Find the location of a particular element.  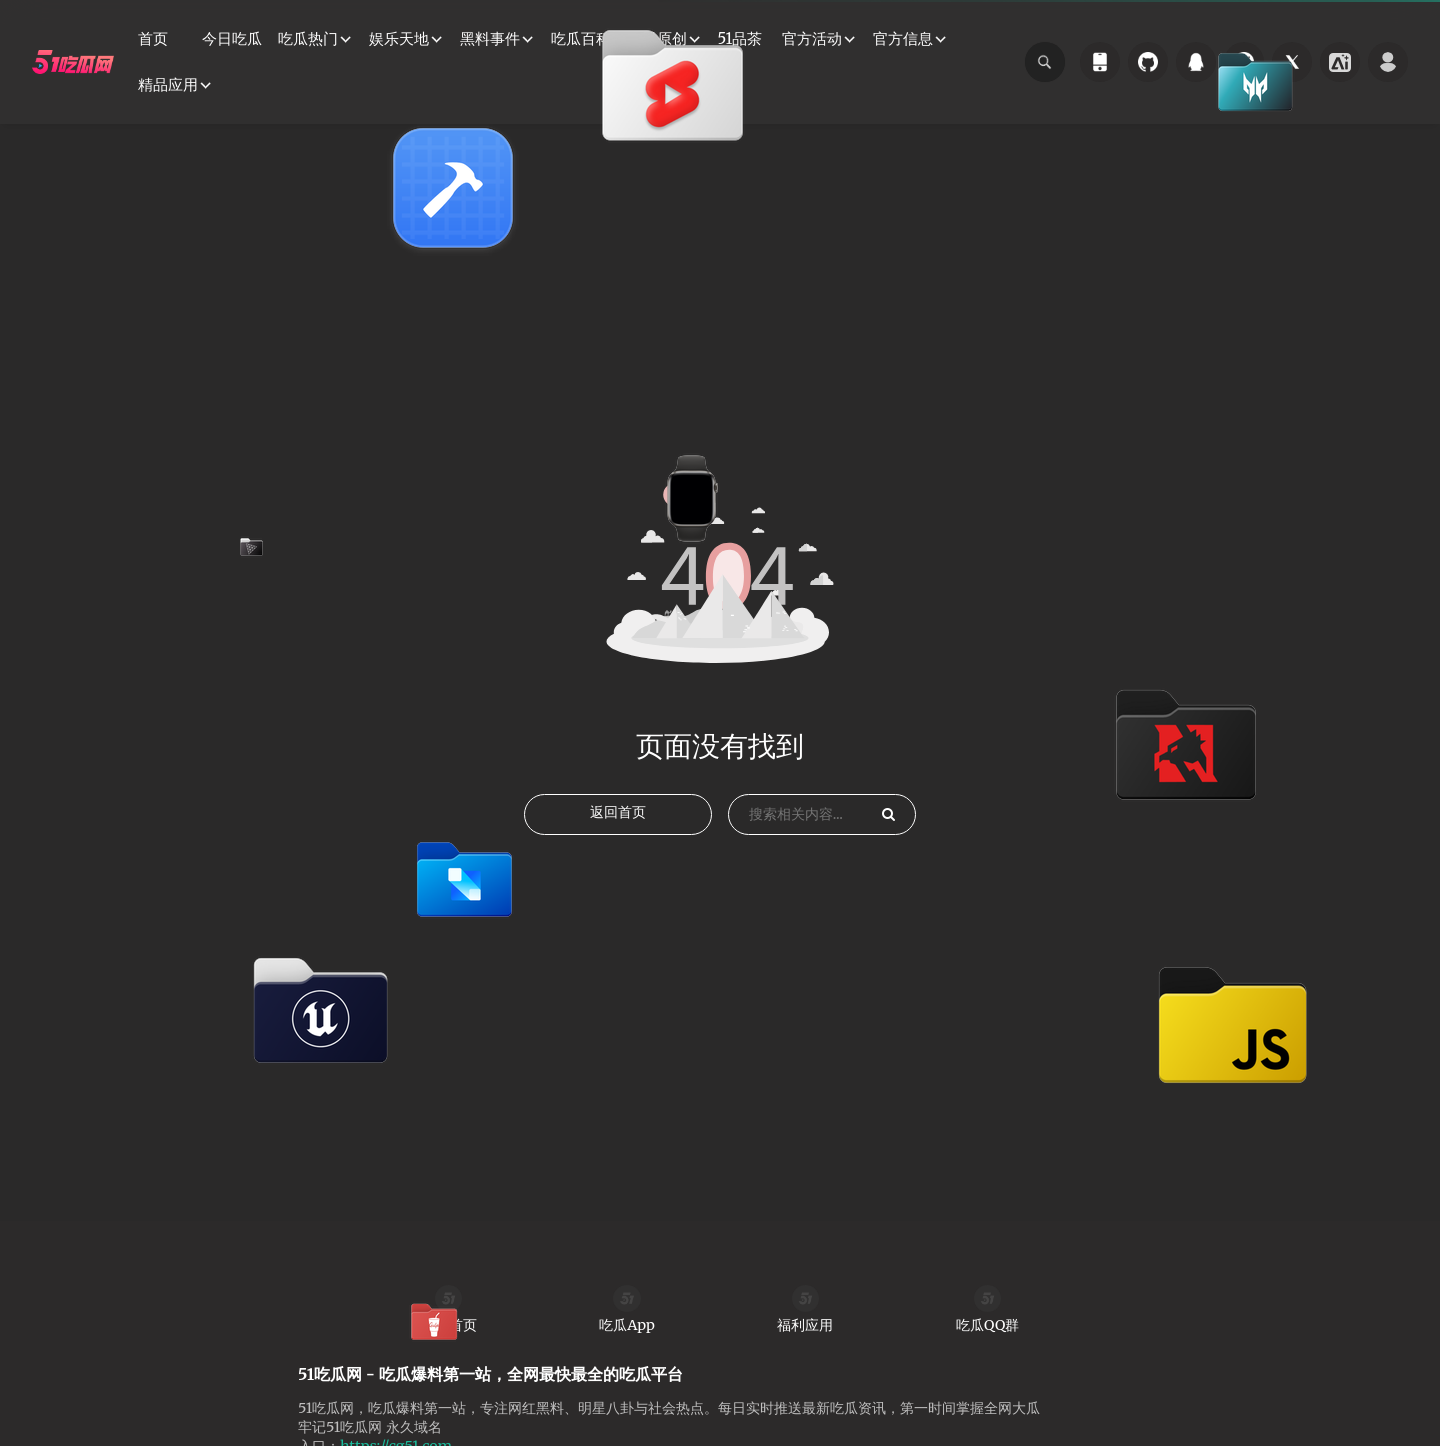

apple watch series 5 device icon is located at coordinates (691, 498).